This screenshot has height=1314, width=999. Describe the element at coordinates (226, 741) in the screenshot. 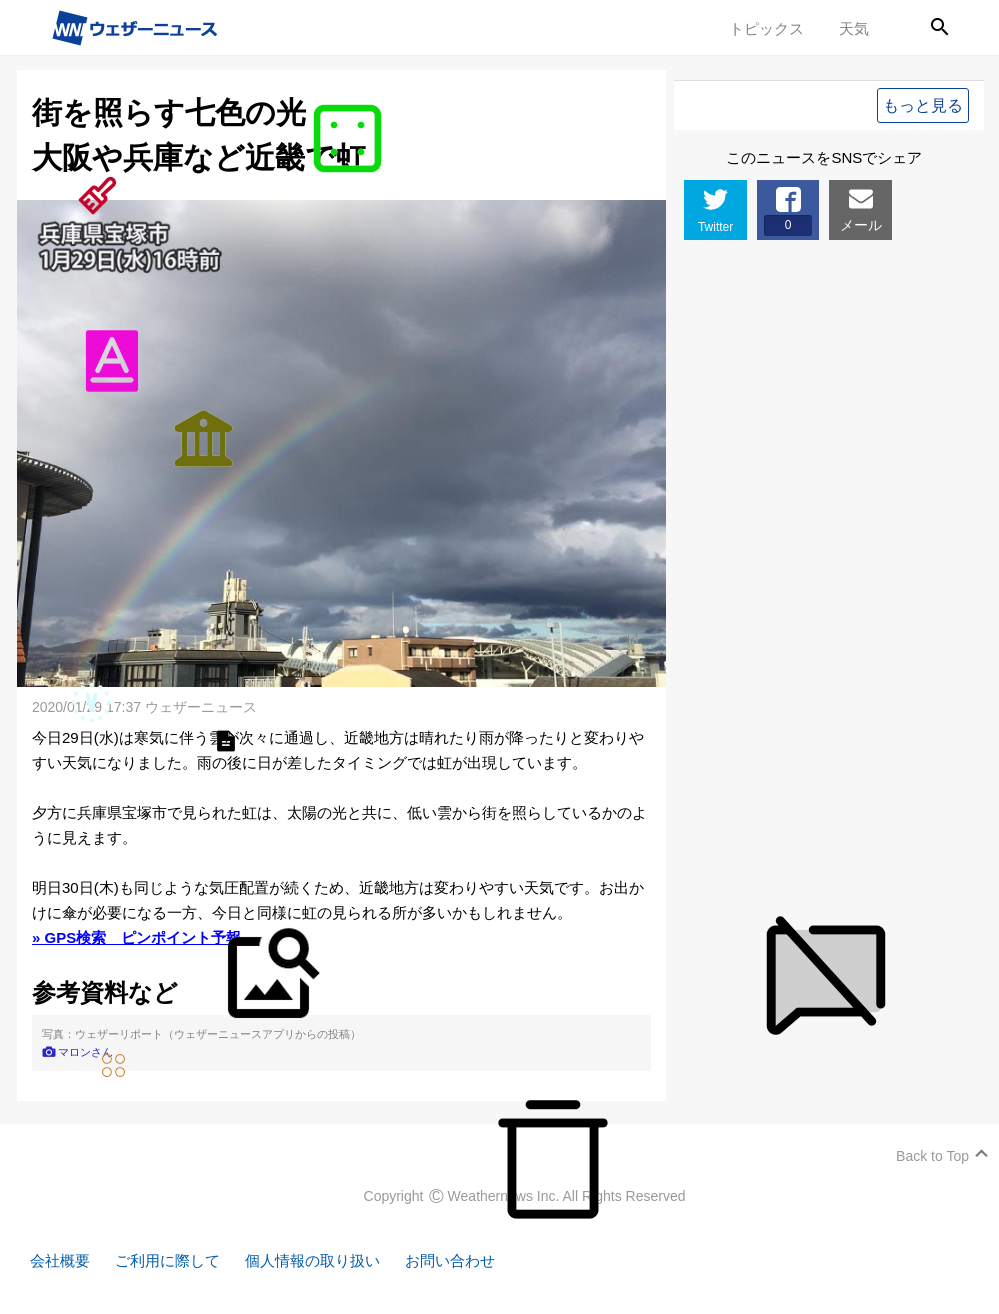

I see `view document contents` at that location.